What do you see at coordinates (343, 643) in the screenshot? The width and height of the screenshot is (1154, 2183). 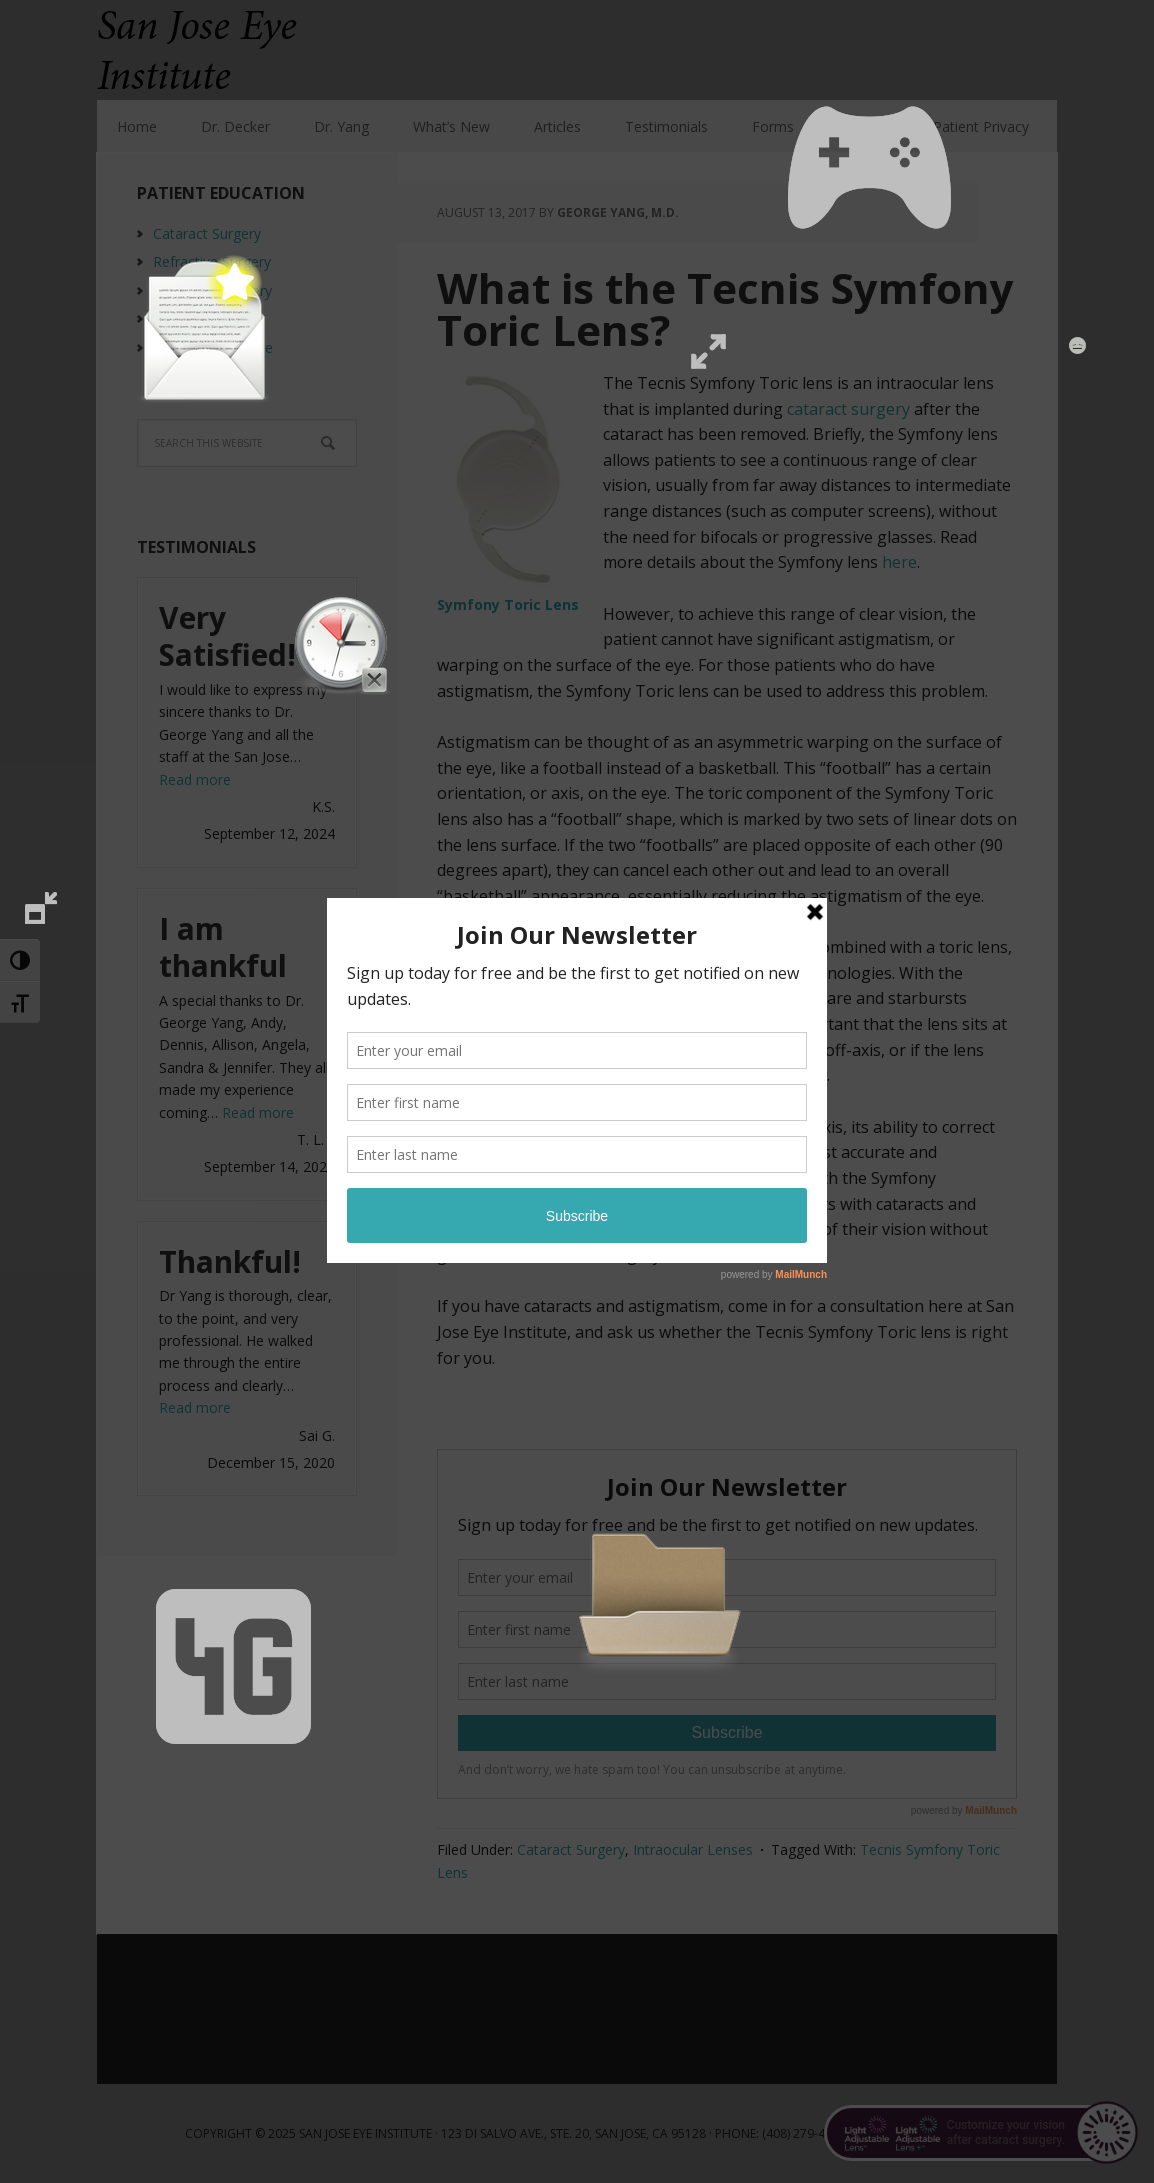 I see `indicates a missed appointment or scheduled event` at bounding box center [343, 643].